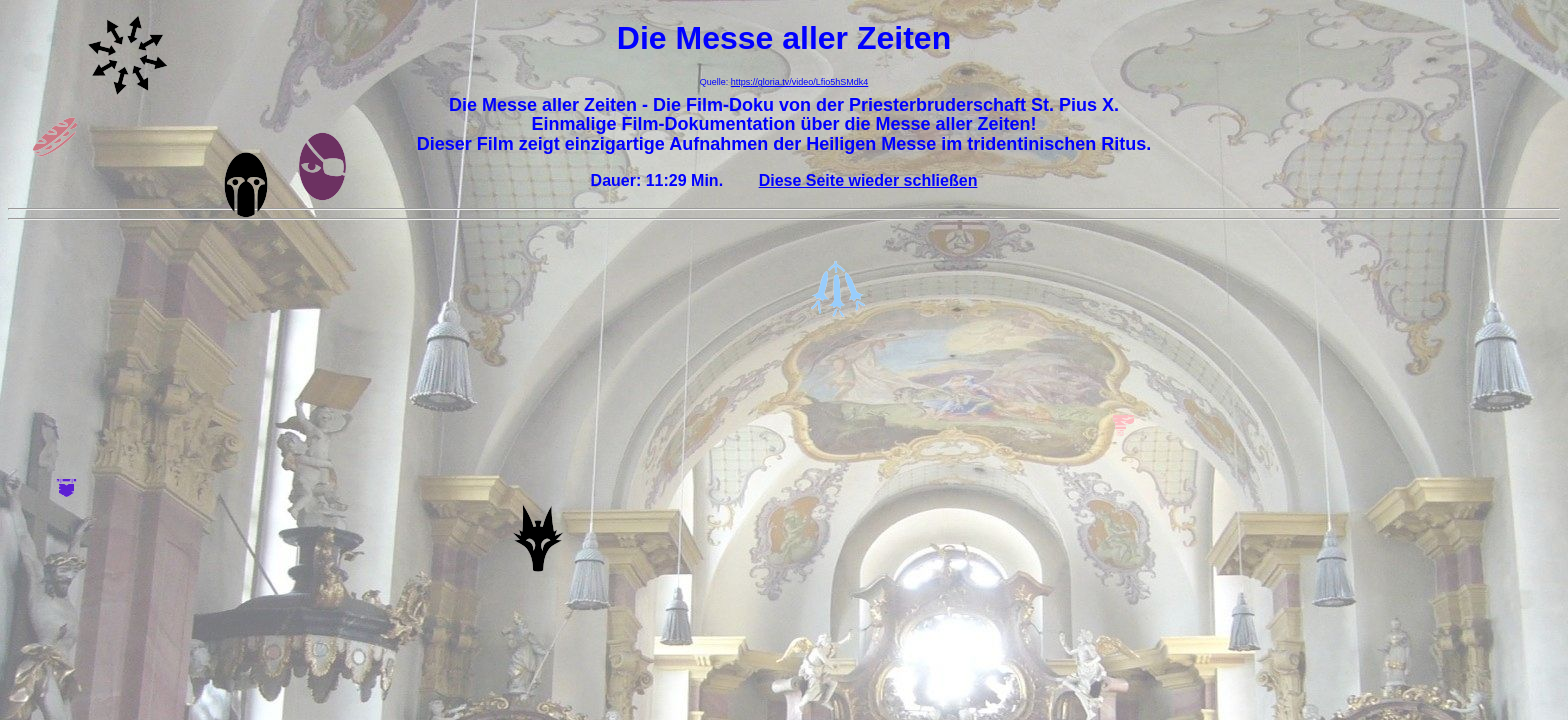 The image size is (1568, 720). Describe the element at coordinates (127, 55) in the screenshot. I see `expand or distribute items outward` at that location.